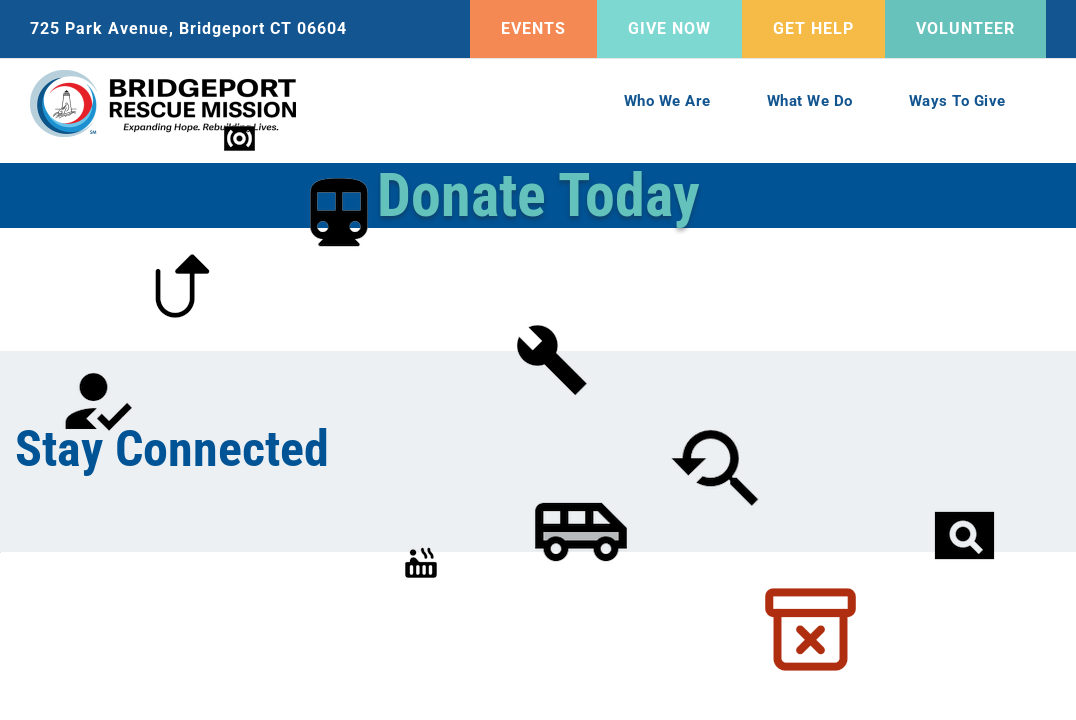 The width and height of the screenshot is (1076, 720). I want to click on search within the current page, so click(964, 535).